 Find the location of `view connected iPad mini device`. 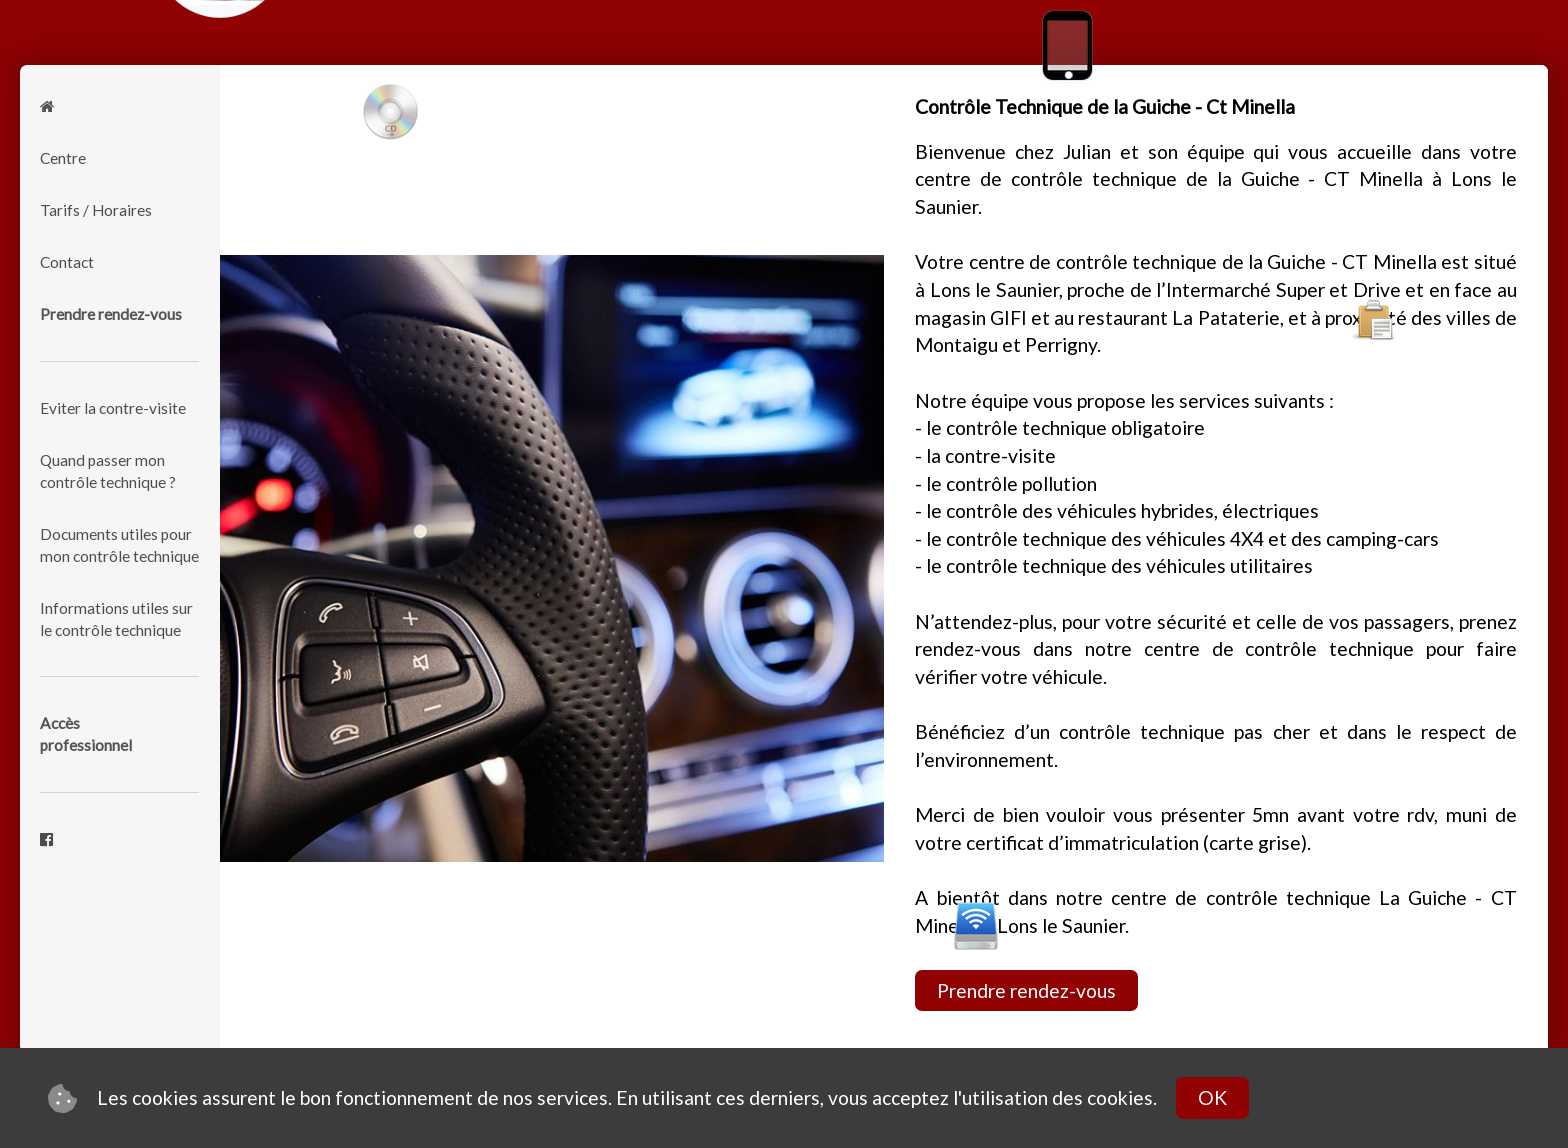

view connected iPad mini device is located at coordinates (1067, 45).